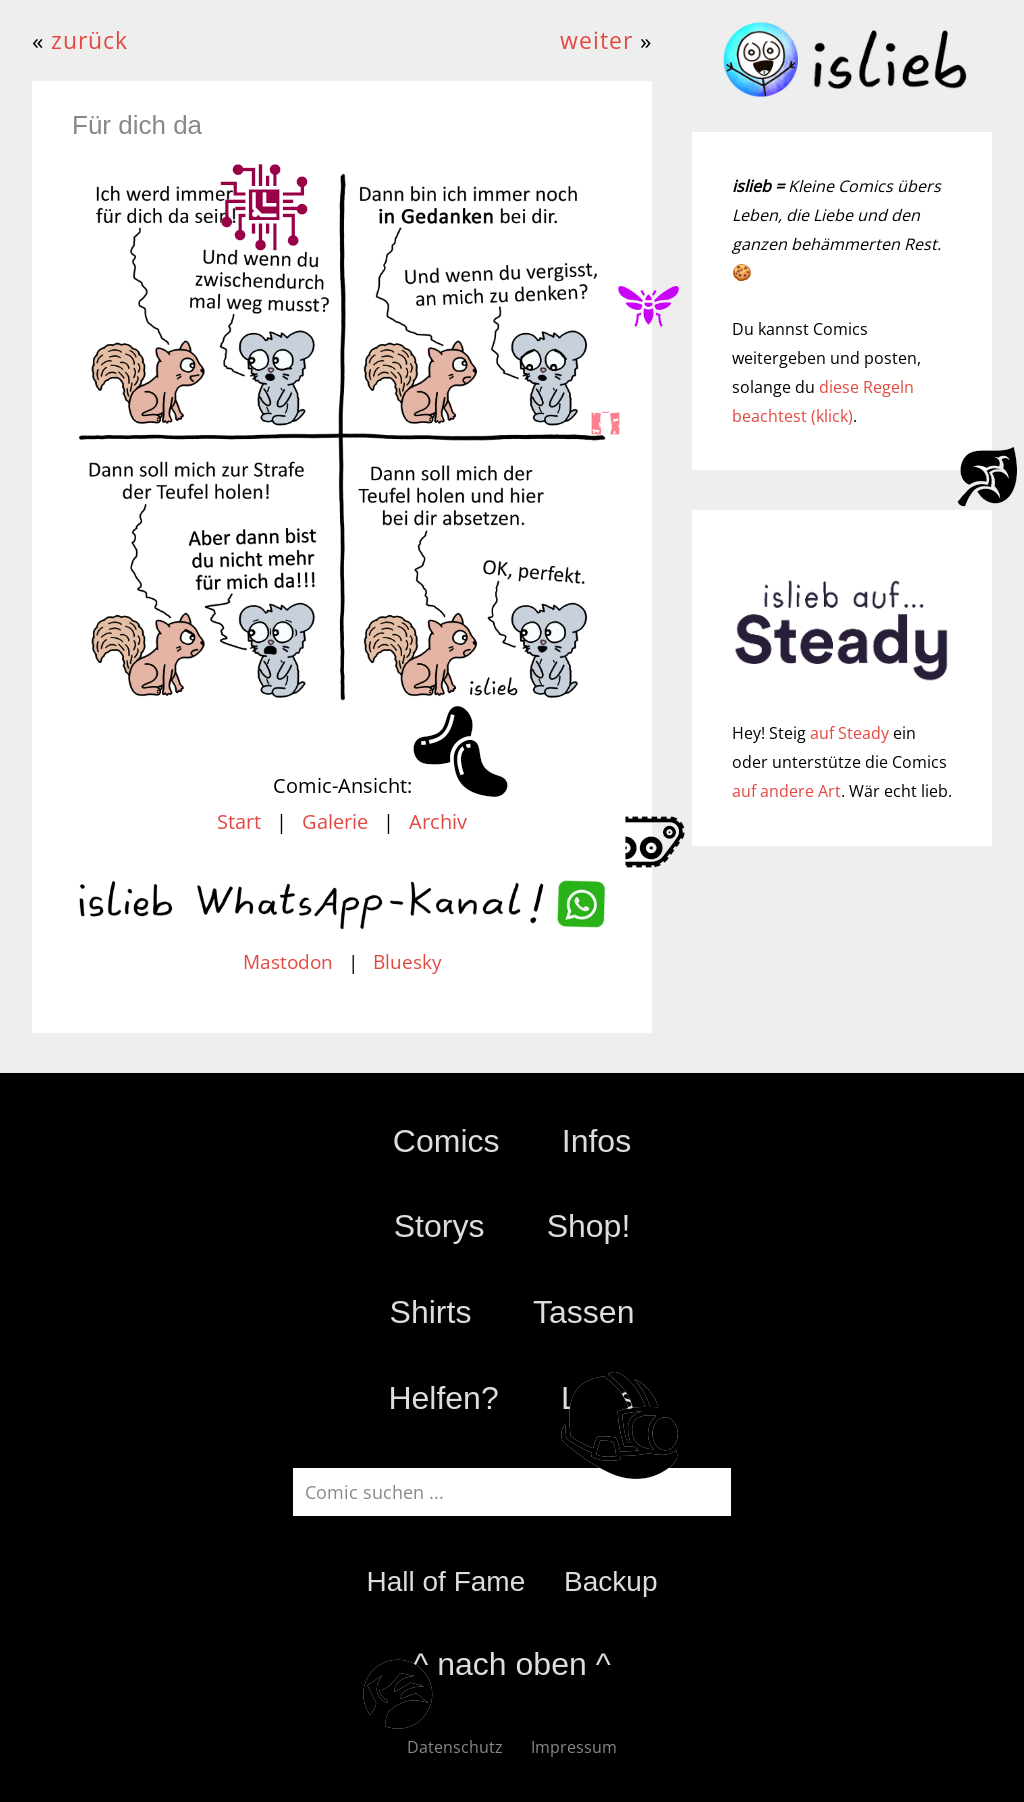  I want to click on nature or plant category in a game inventory, so click(987, 476).